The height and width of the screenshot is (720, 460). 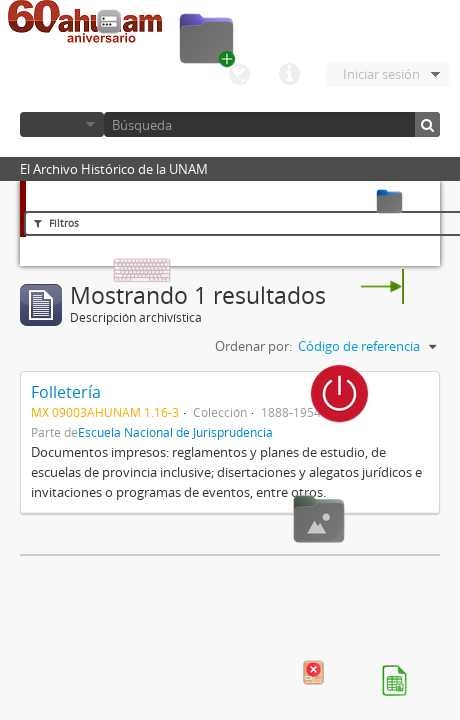 What do you see at coordinates (389, 201) in the screenshot?
I see `open a folder to view its contents` at bounding box center [389, 201].